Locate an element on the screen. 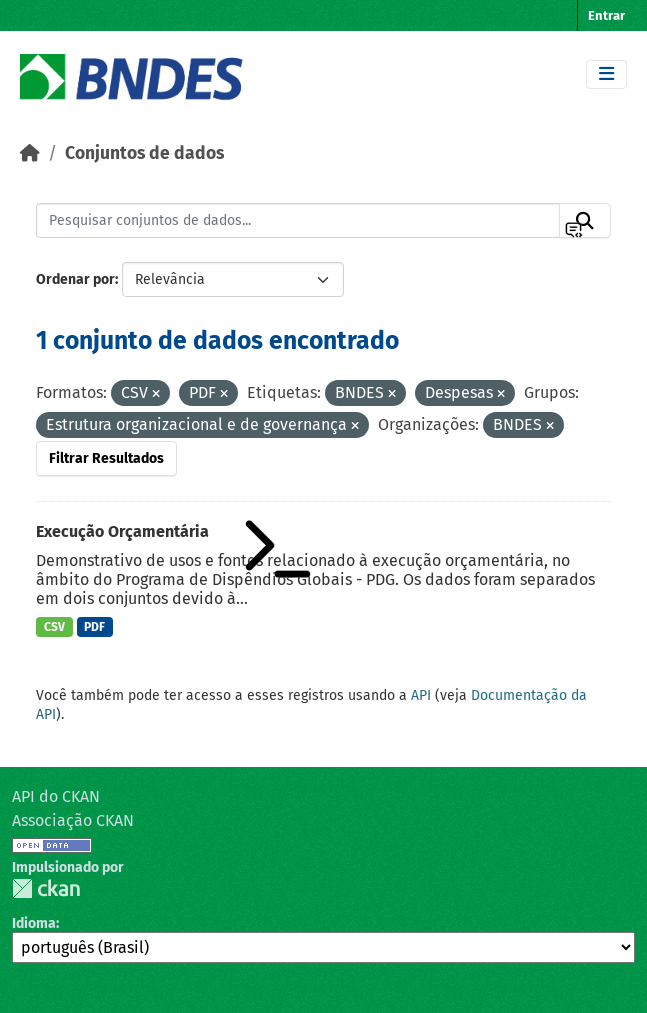  view code snippets in messages is located at coordinates (573, 229).